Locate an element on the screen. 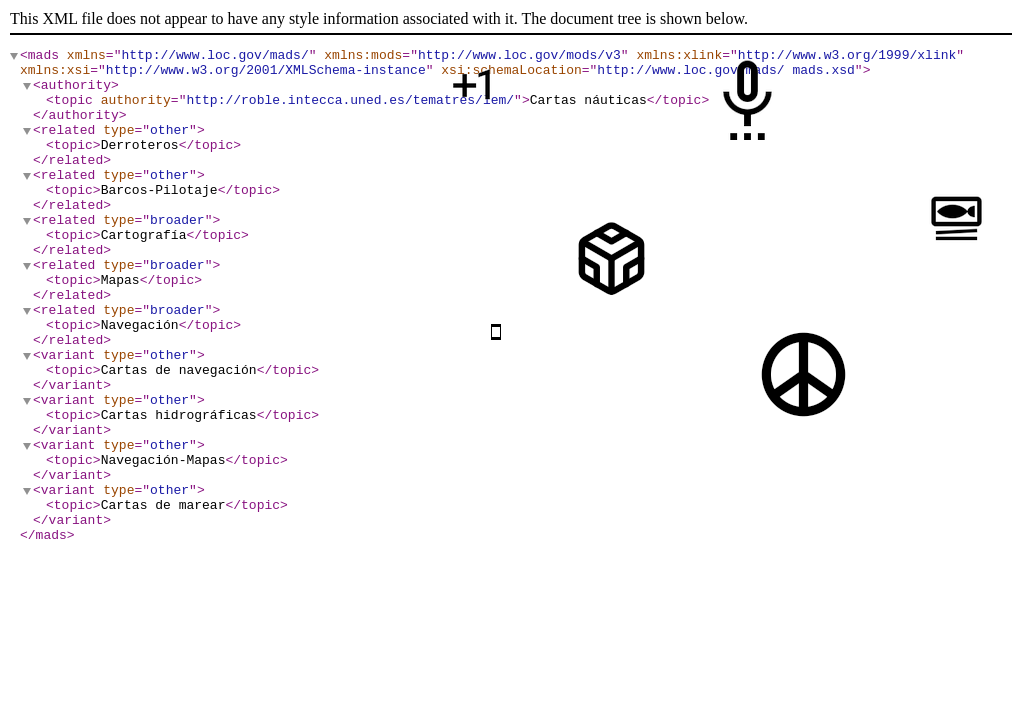  view set meal or combo options is located at coordinates (956, 219).